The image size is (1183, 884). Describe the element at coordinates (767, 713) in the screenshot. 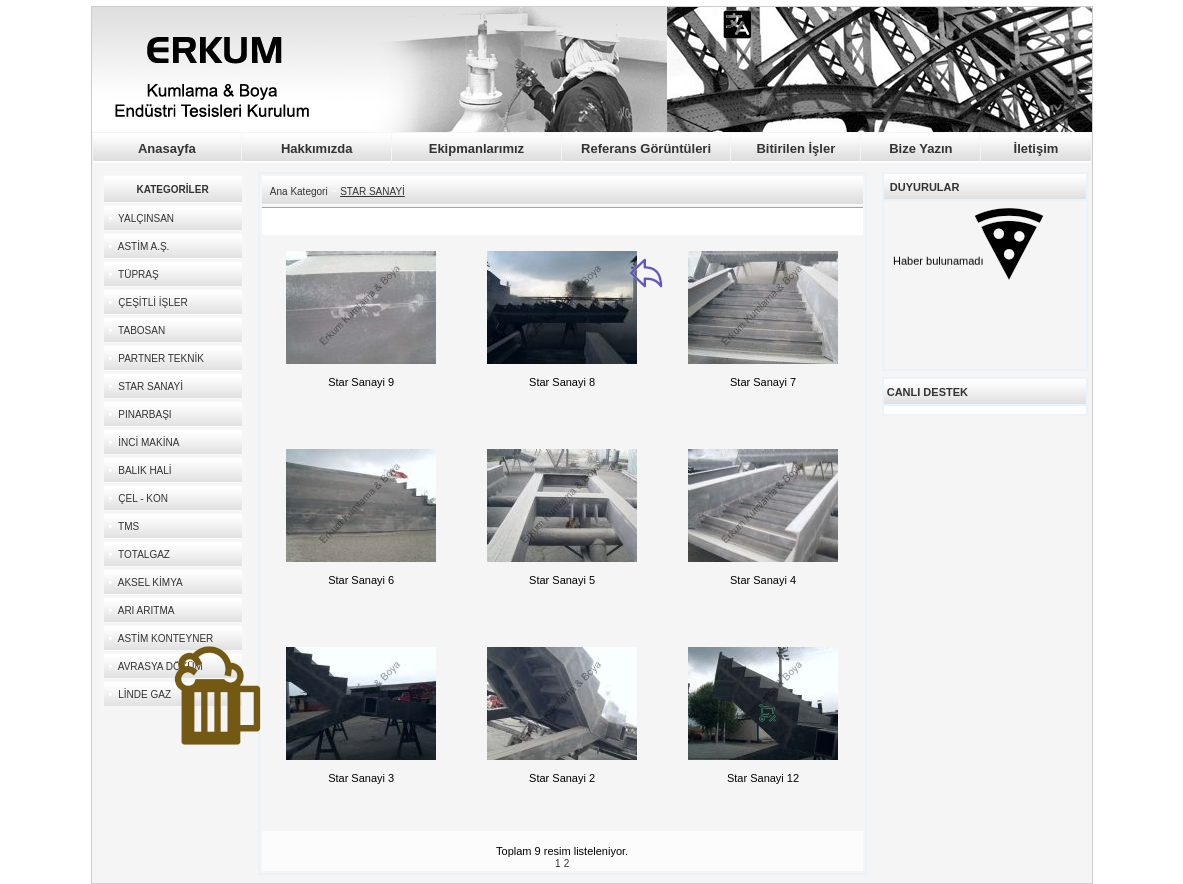

I see `view discounted items in your cart` at that location.